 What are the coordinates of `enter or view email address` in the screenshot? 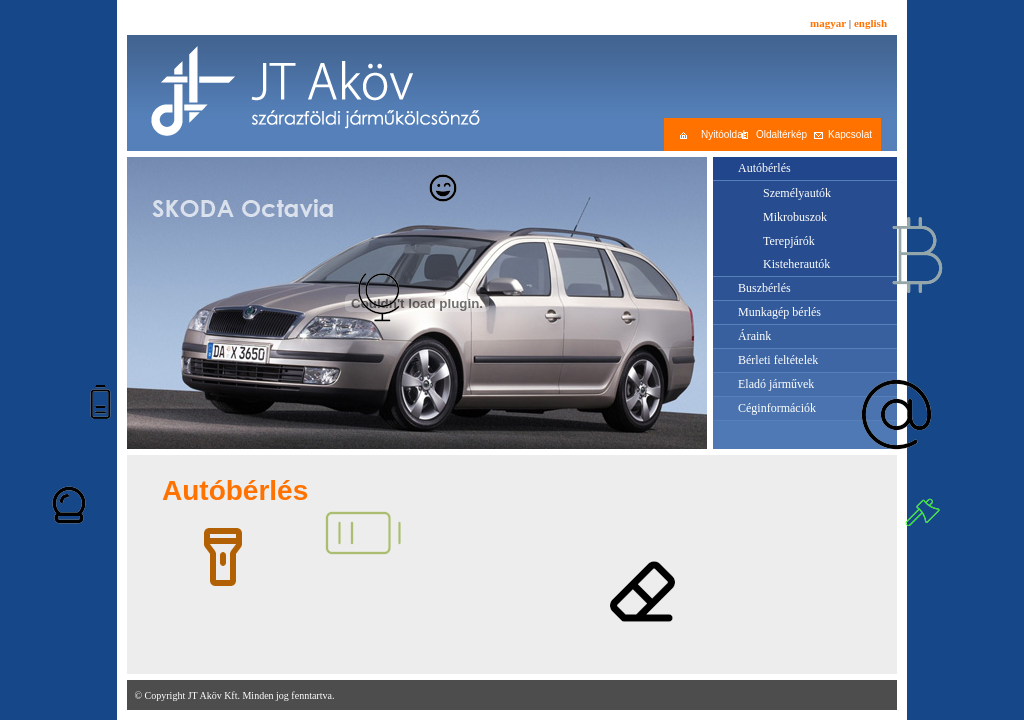 It's located at (896, 414).